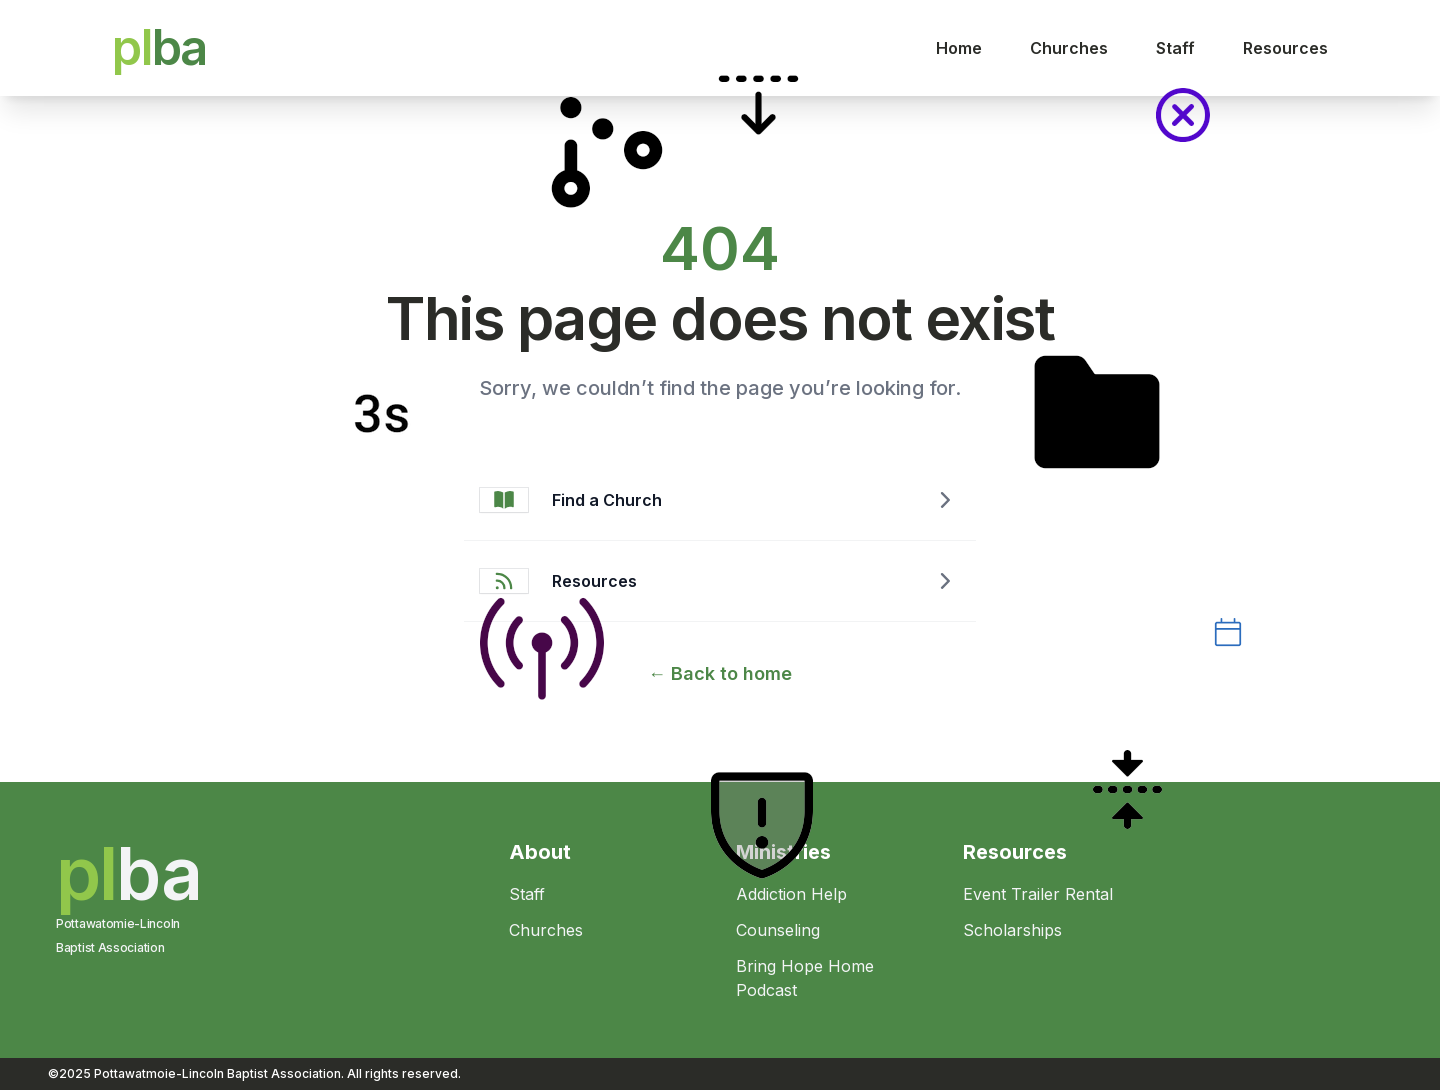  I want to click on set a 3-second timer, so click(379, 413).